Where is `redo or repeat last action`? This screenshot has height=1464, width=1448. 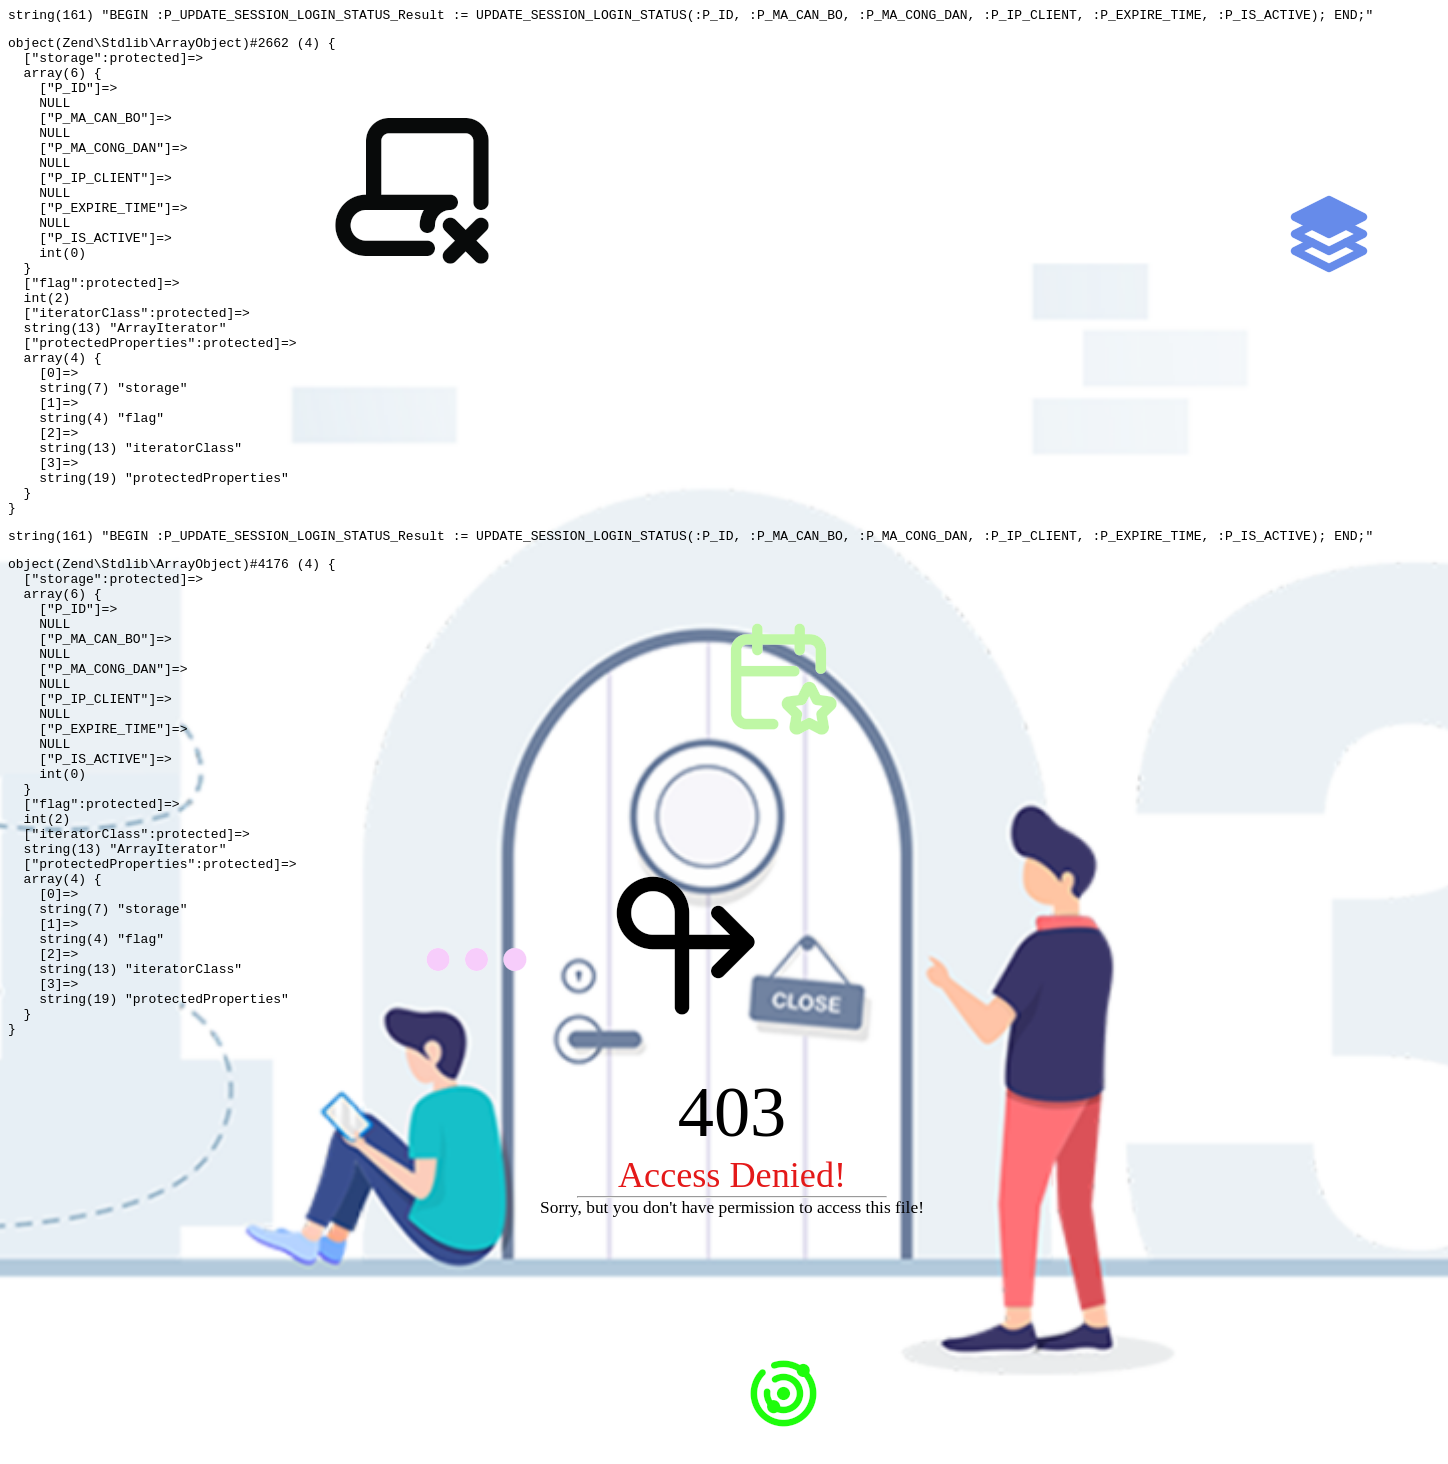
redo or repeat last action is located at coordinates (682, 942).